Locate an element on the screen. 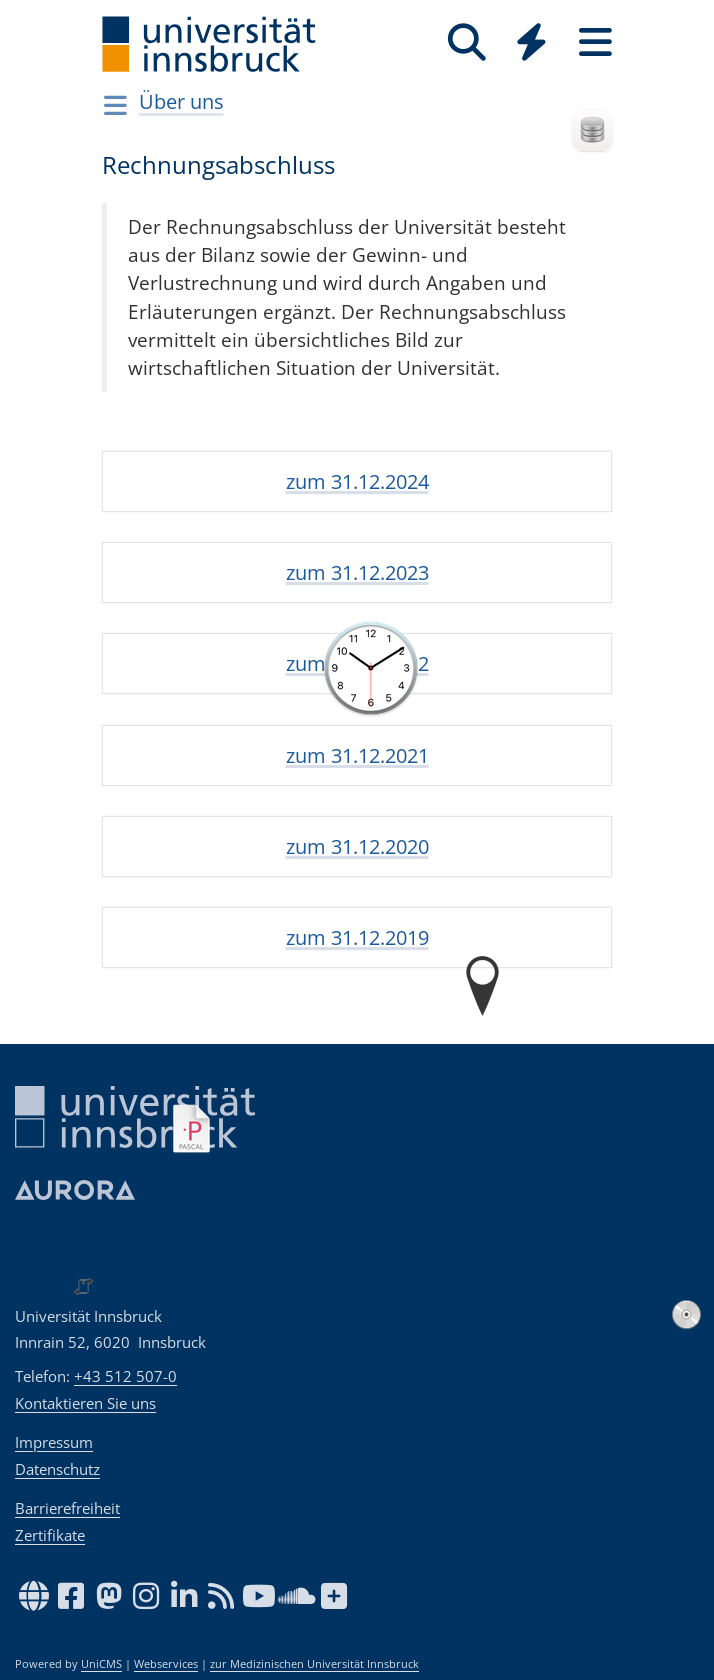  audio CD or music disc detected is located at coordinates (686, 1314).